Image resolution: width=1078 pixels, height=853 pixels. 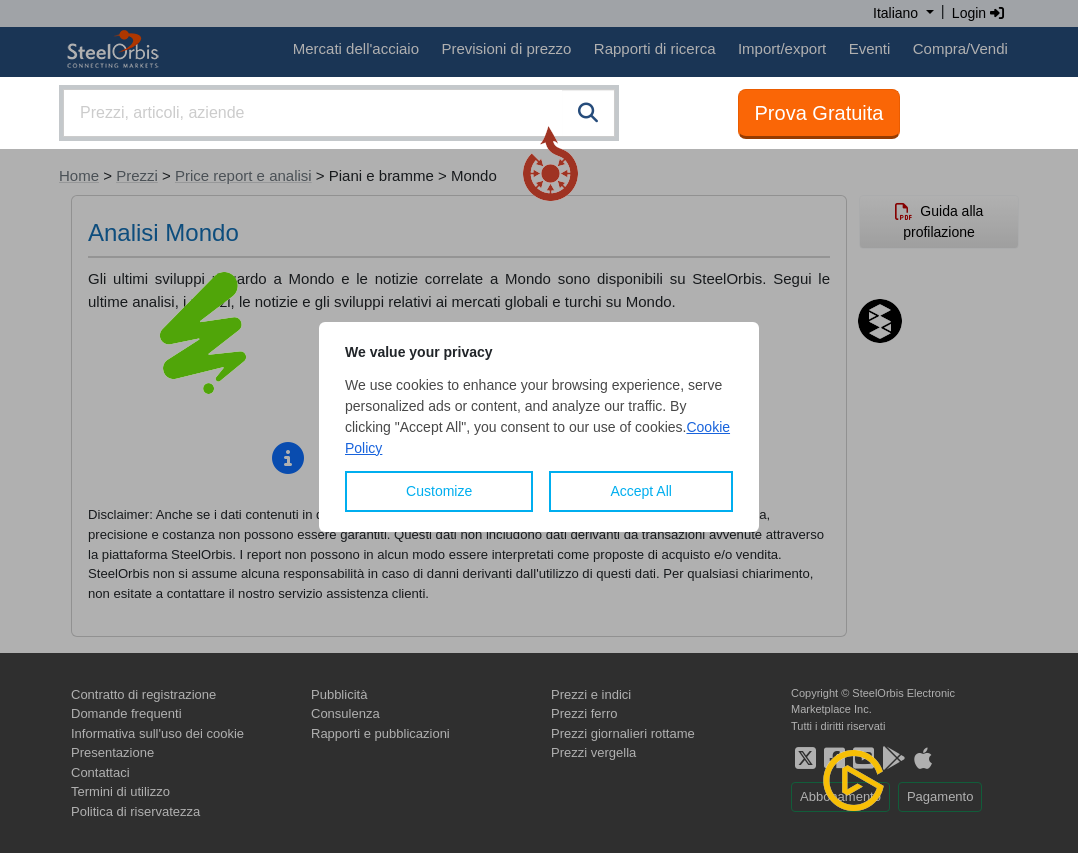 I want to click on elgato brand logo, so click(x=853, y=780).